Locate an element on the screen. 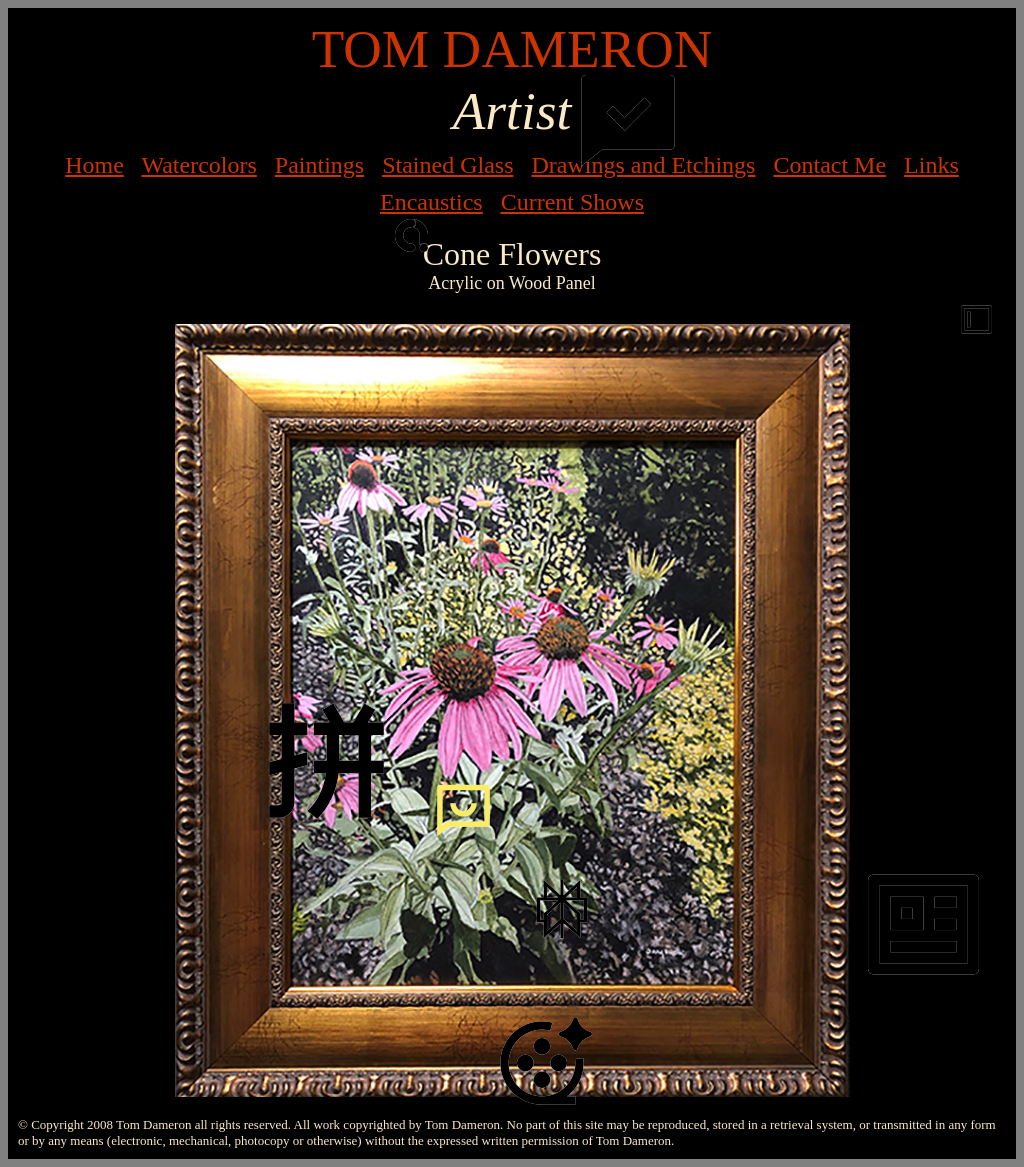 Image resolution: width=1024 pixels, height=1167 pixels. message sent successfully is located at coordinates (628, 117).